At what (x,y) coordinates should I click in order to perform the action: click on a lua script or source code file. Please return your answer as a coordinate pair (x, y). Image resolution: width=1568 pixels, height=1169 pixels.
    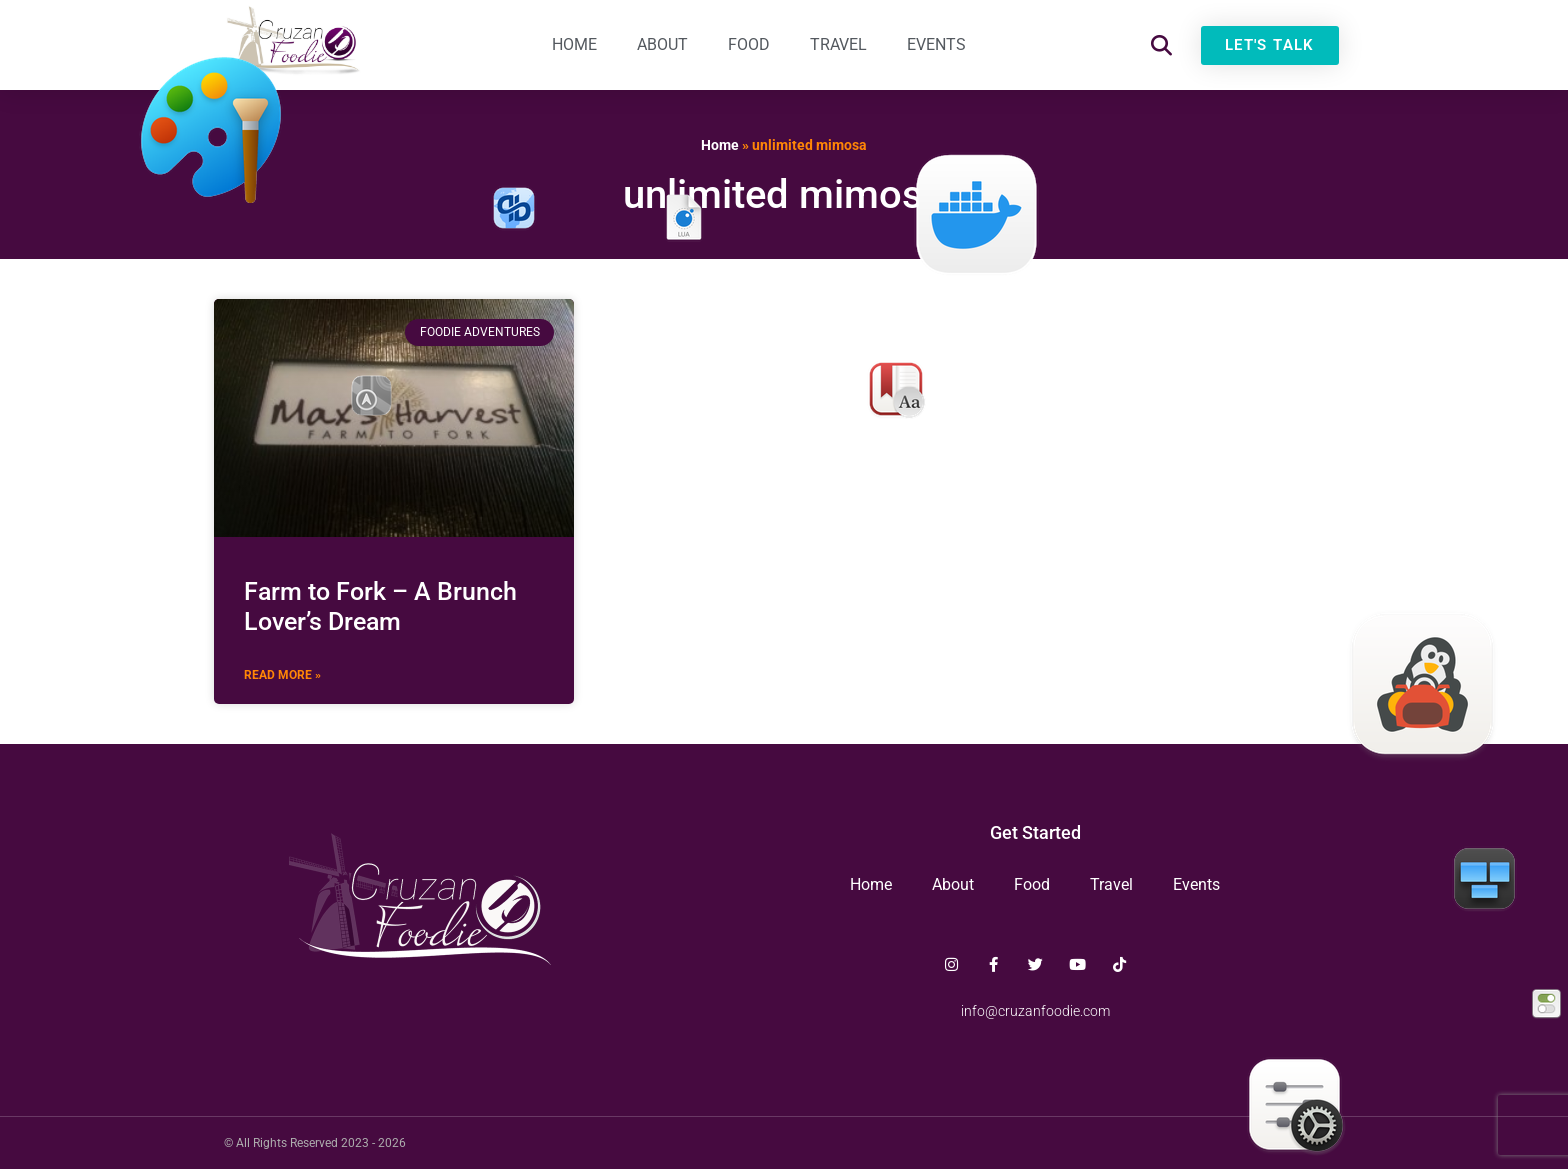
    Looking at the image, I should click on (684, 218).